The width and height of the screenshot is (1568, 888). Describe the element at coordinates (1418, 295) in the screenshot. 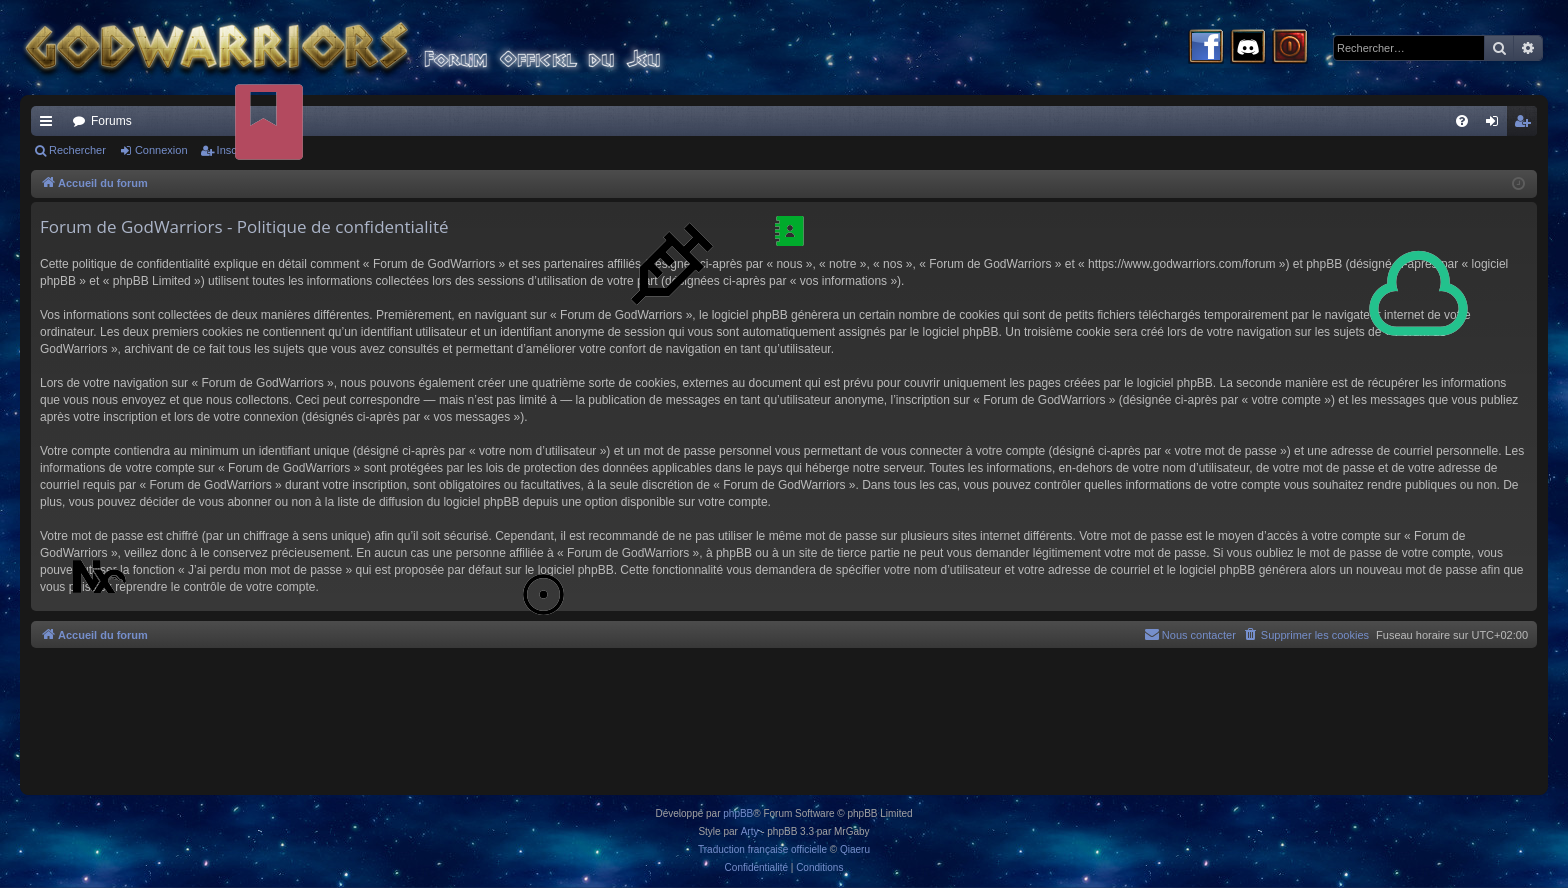

I see `indicates cloudy weather conditions` at that location.